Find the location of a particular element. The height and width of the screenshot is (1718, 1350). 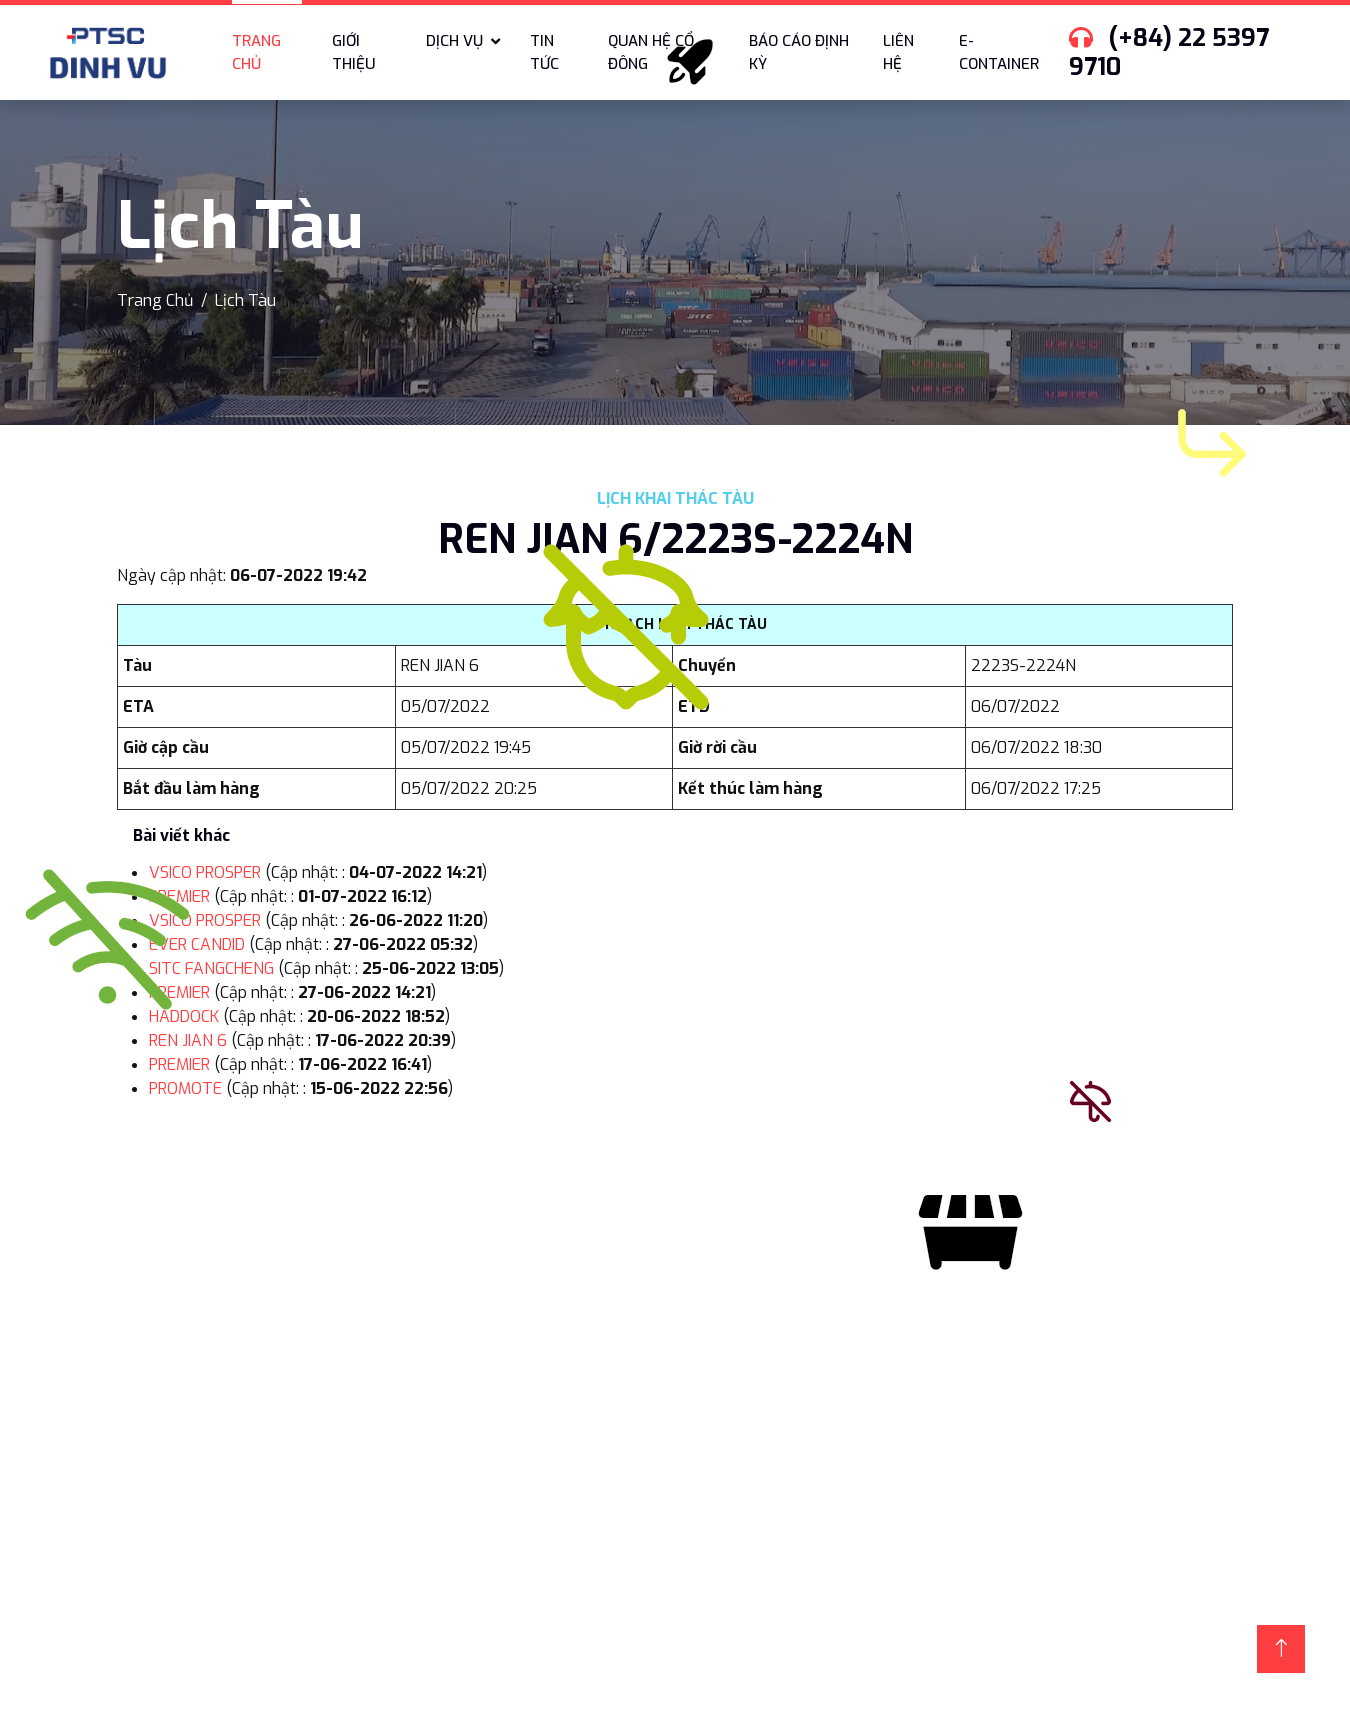

indicates no wifi connection available is located at coordinates (107, 939).